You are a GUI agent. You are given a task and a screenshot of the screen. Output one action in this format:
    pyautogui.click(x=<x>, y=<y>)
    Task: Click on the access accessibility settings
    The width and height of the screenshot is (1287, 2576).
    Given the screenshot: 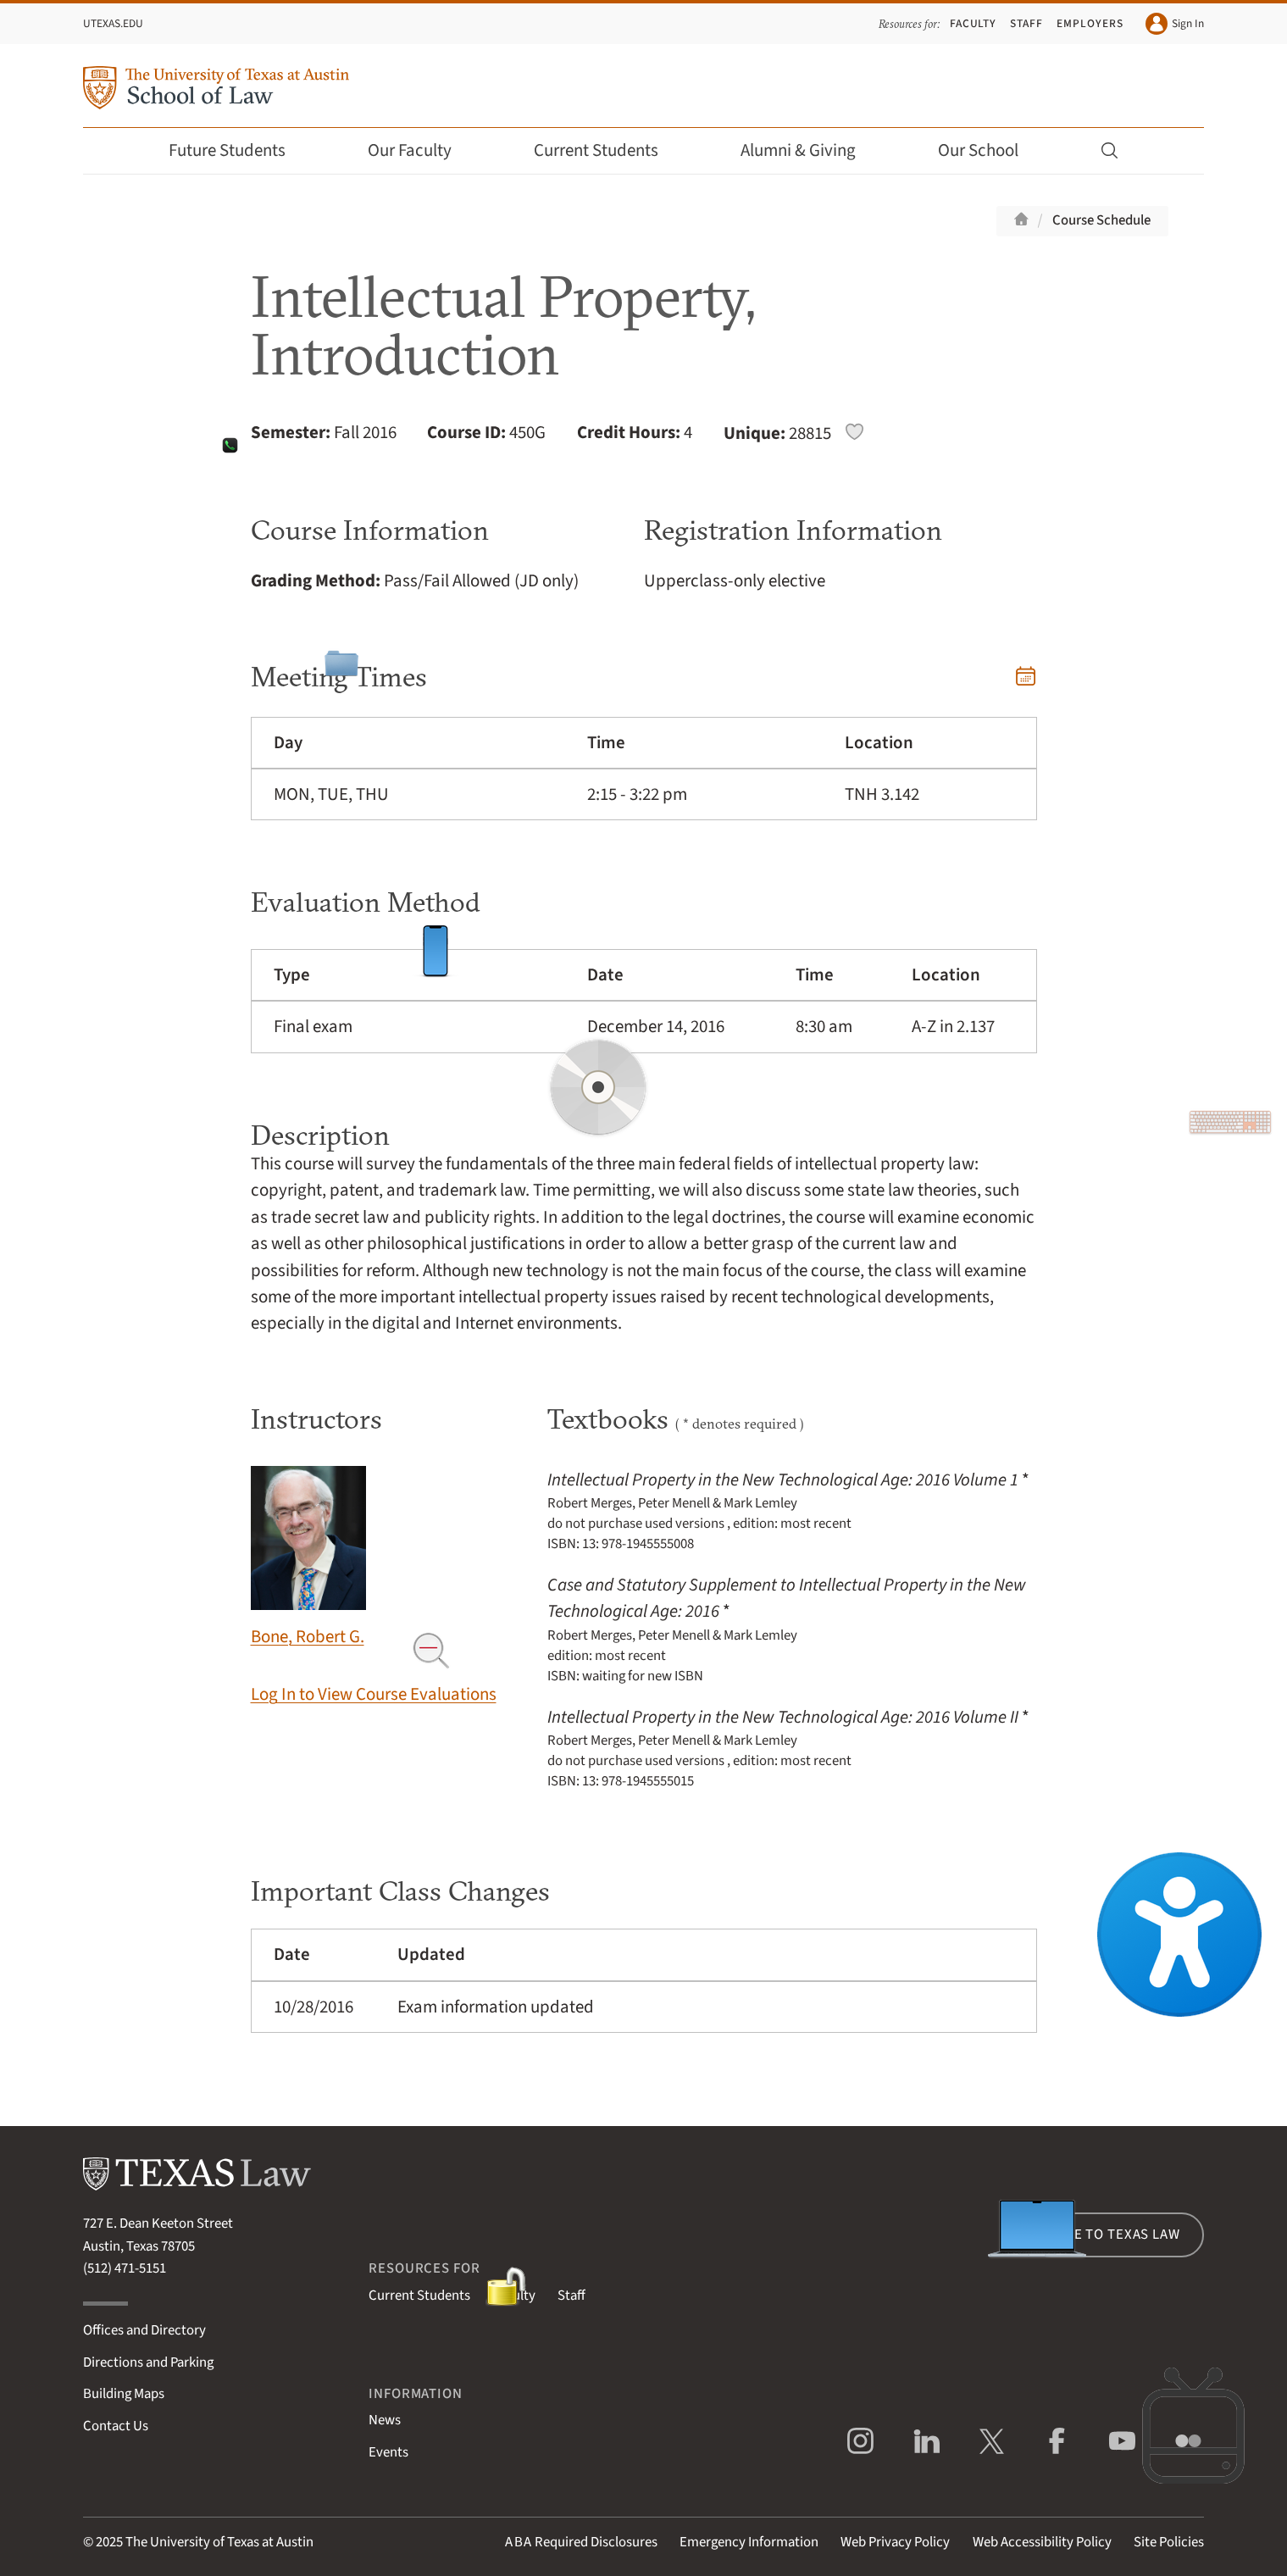 What is the action you would take?
    pyautogui.click(x=1179, y=1935)
    